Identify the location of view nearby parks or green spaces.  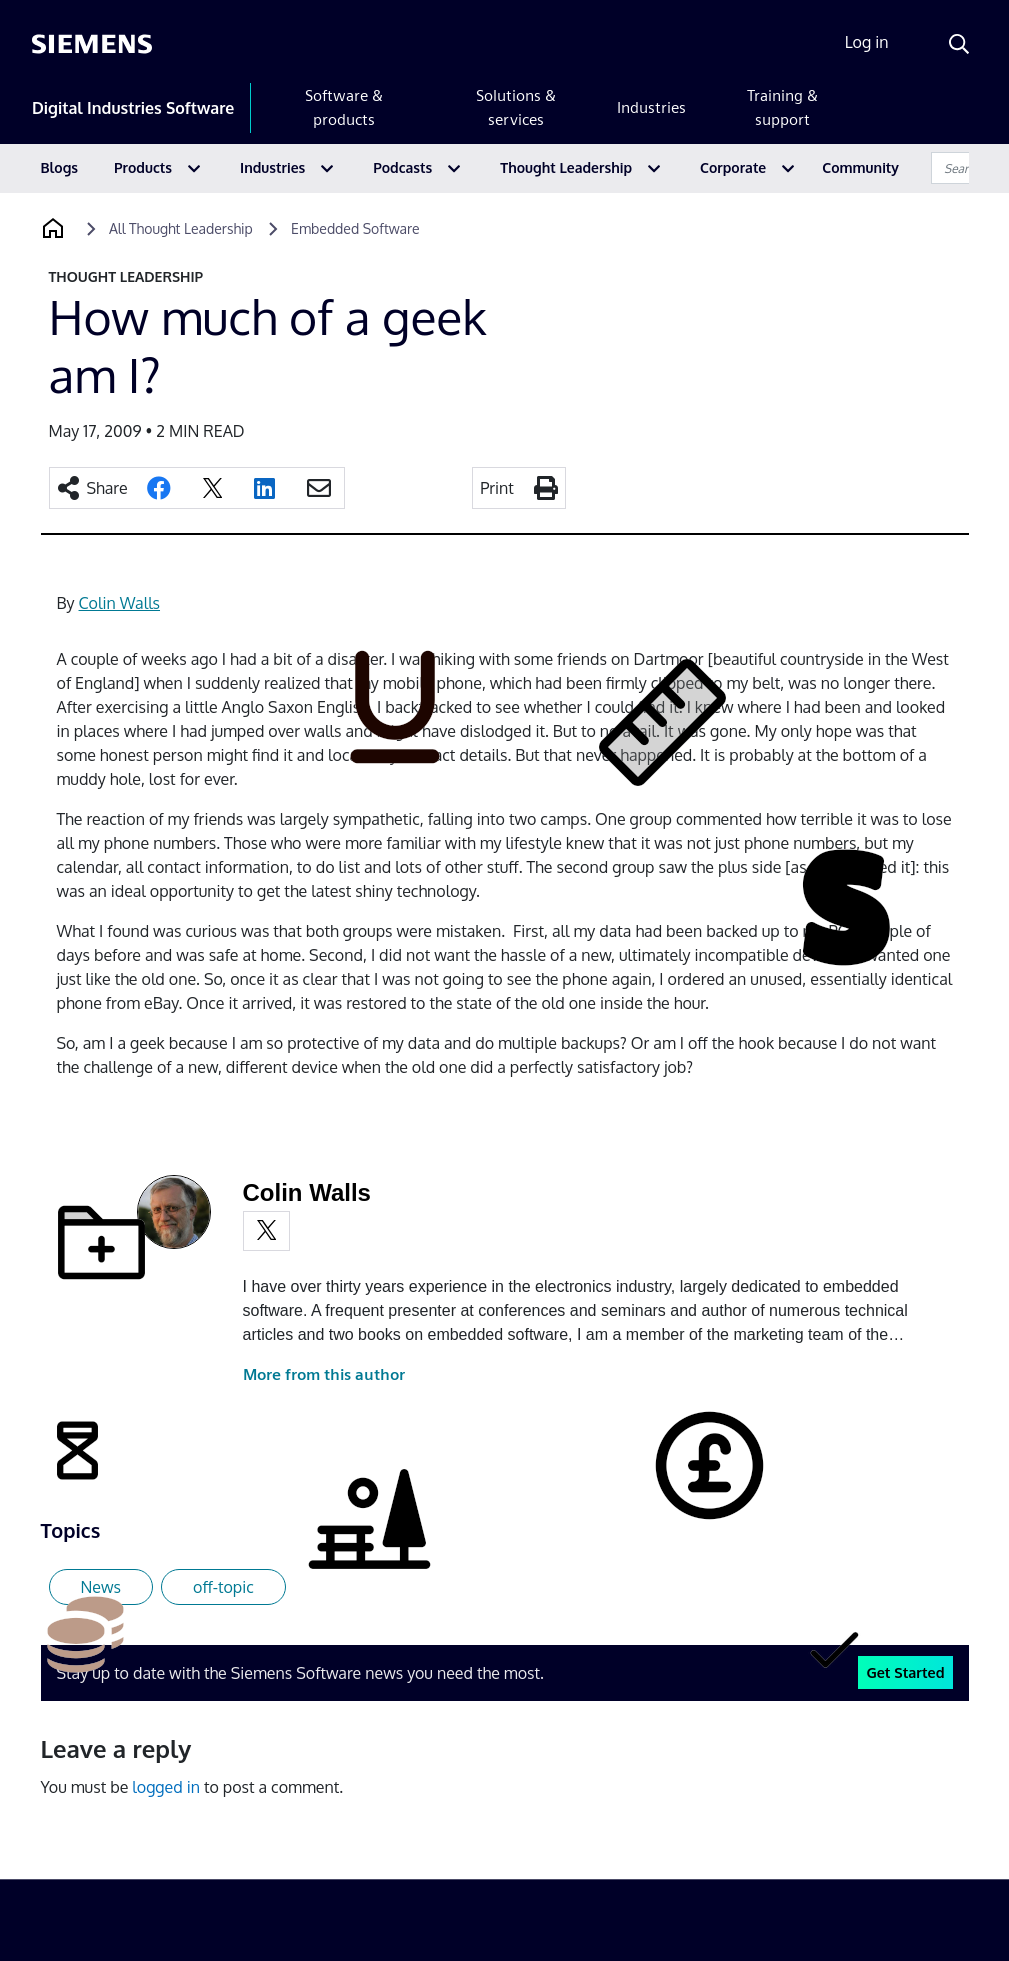
(369, 1525).